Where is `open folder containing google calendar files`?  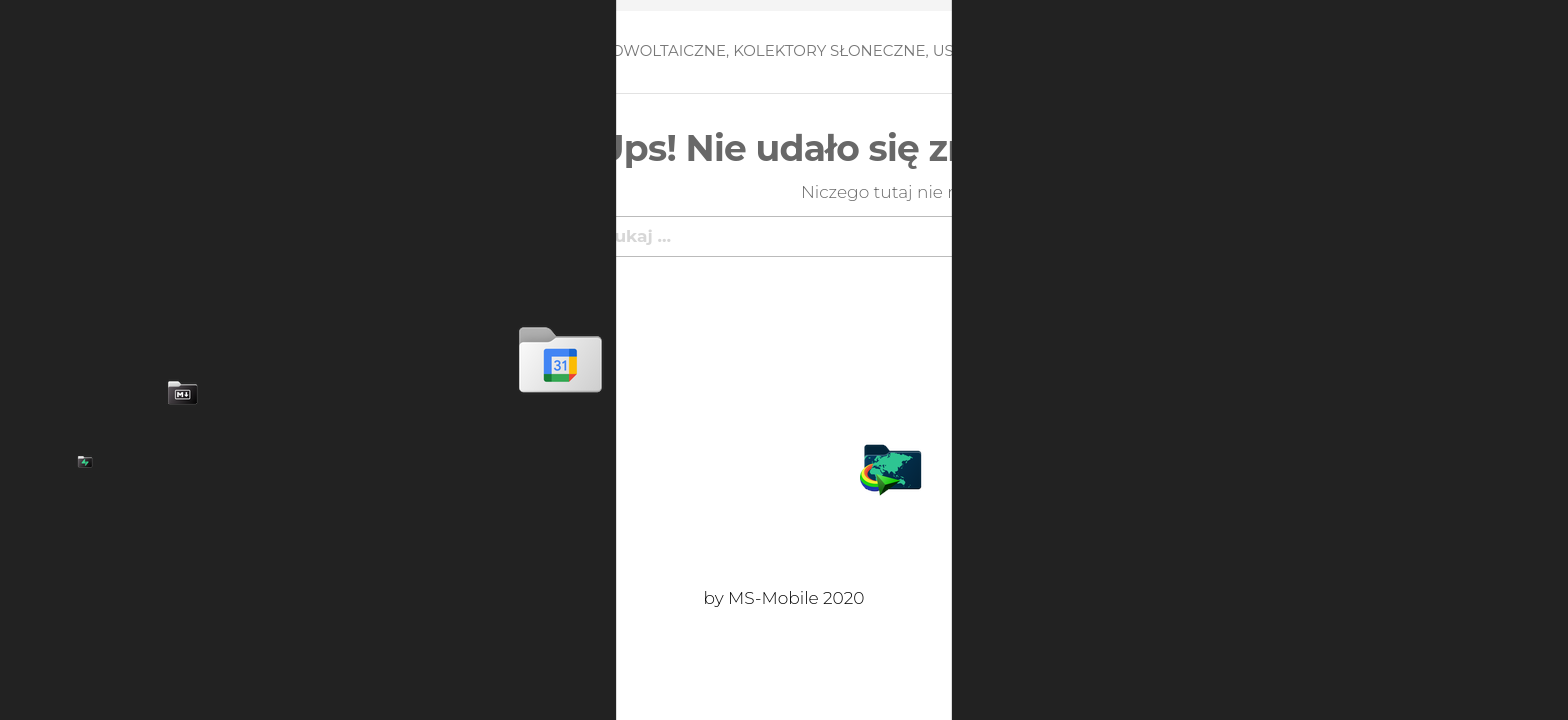 open folder containing google calendar files is located at coordinates (560, 362).